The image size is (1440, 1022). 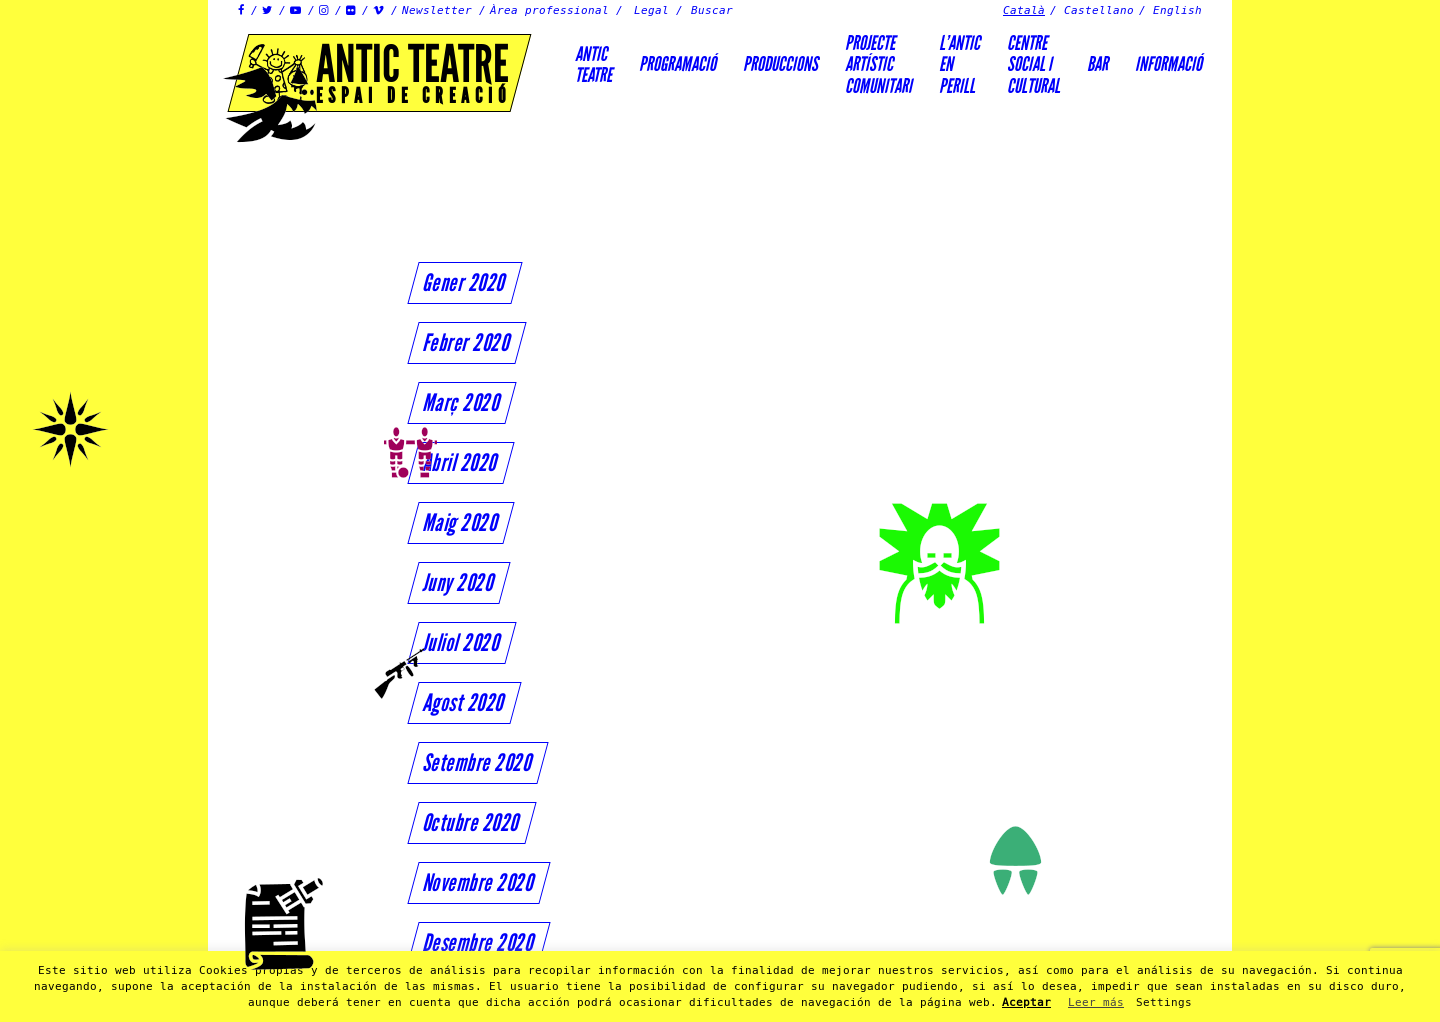 I want to click on ghost character or enemy in a game interface, so click(x=270, y=104).